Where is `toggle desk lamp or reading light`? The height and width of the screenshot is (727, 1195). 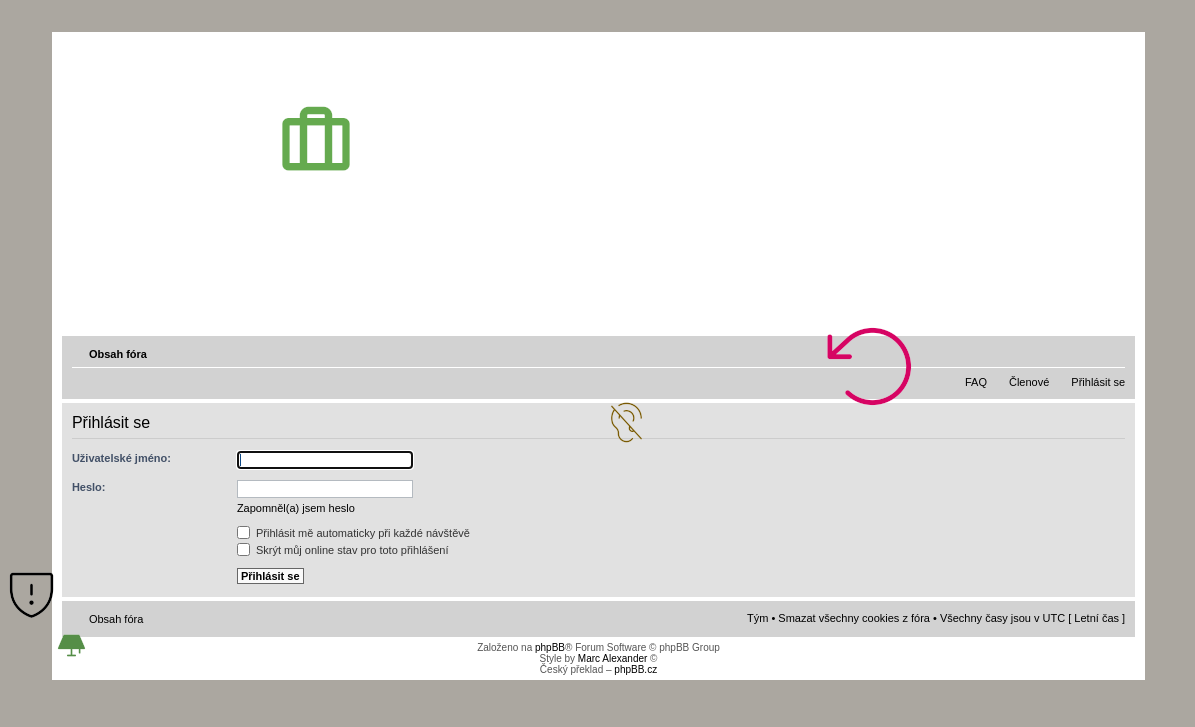
toggle desk lamp or reading light is located at coordinates (71, 645).